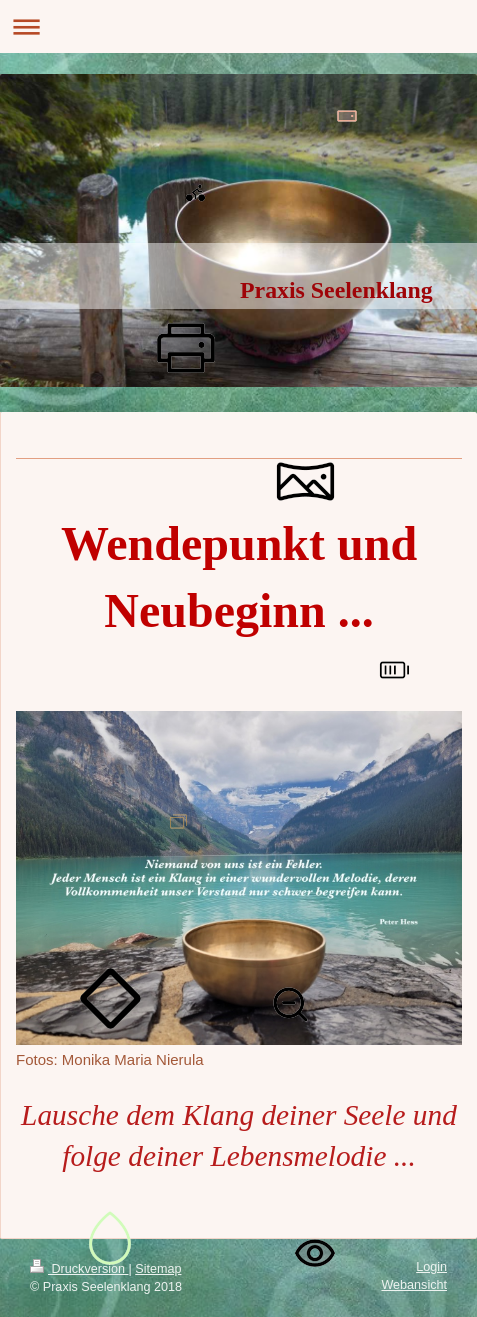 Image resolution: width=477 pixels, height=1317 pixels. I want to click on toggle visibility of content or password, so click(315, 1254).